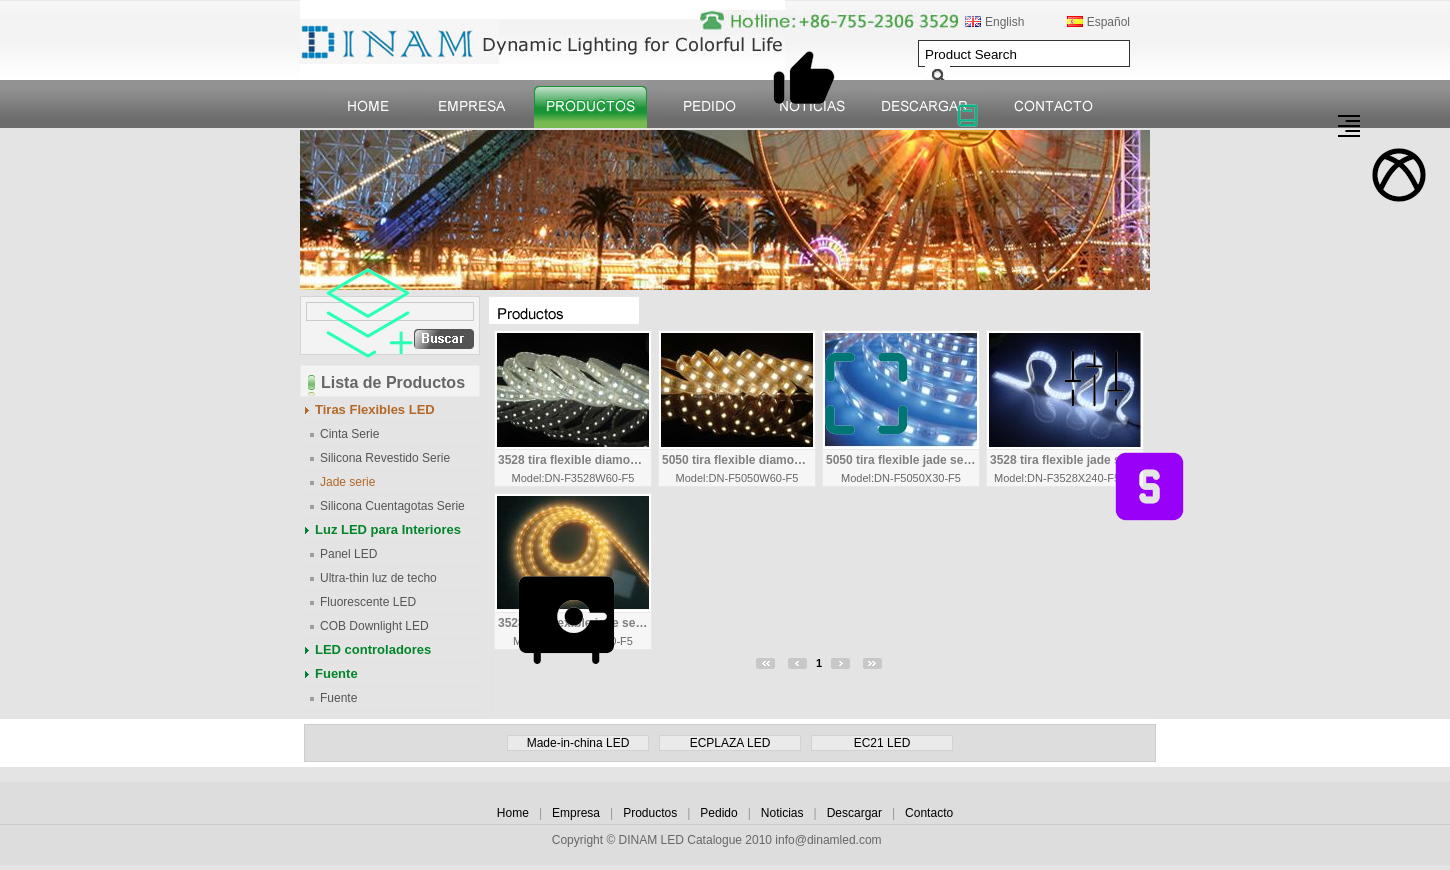  What do you see at coordinates (1399, 175) in the screenshot?
I see `xbox brand logo` at bounding box center [1399, 175].